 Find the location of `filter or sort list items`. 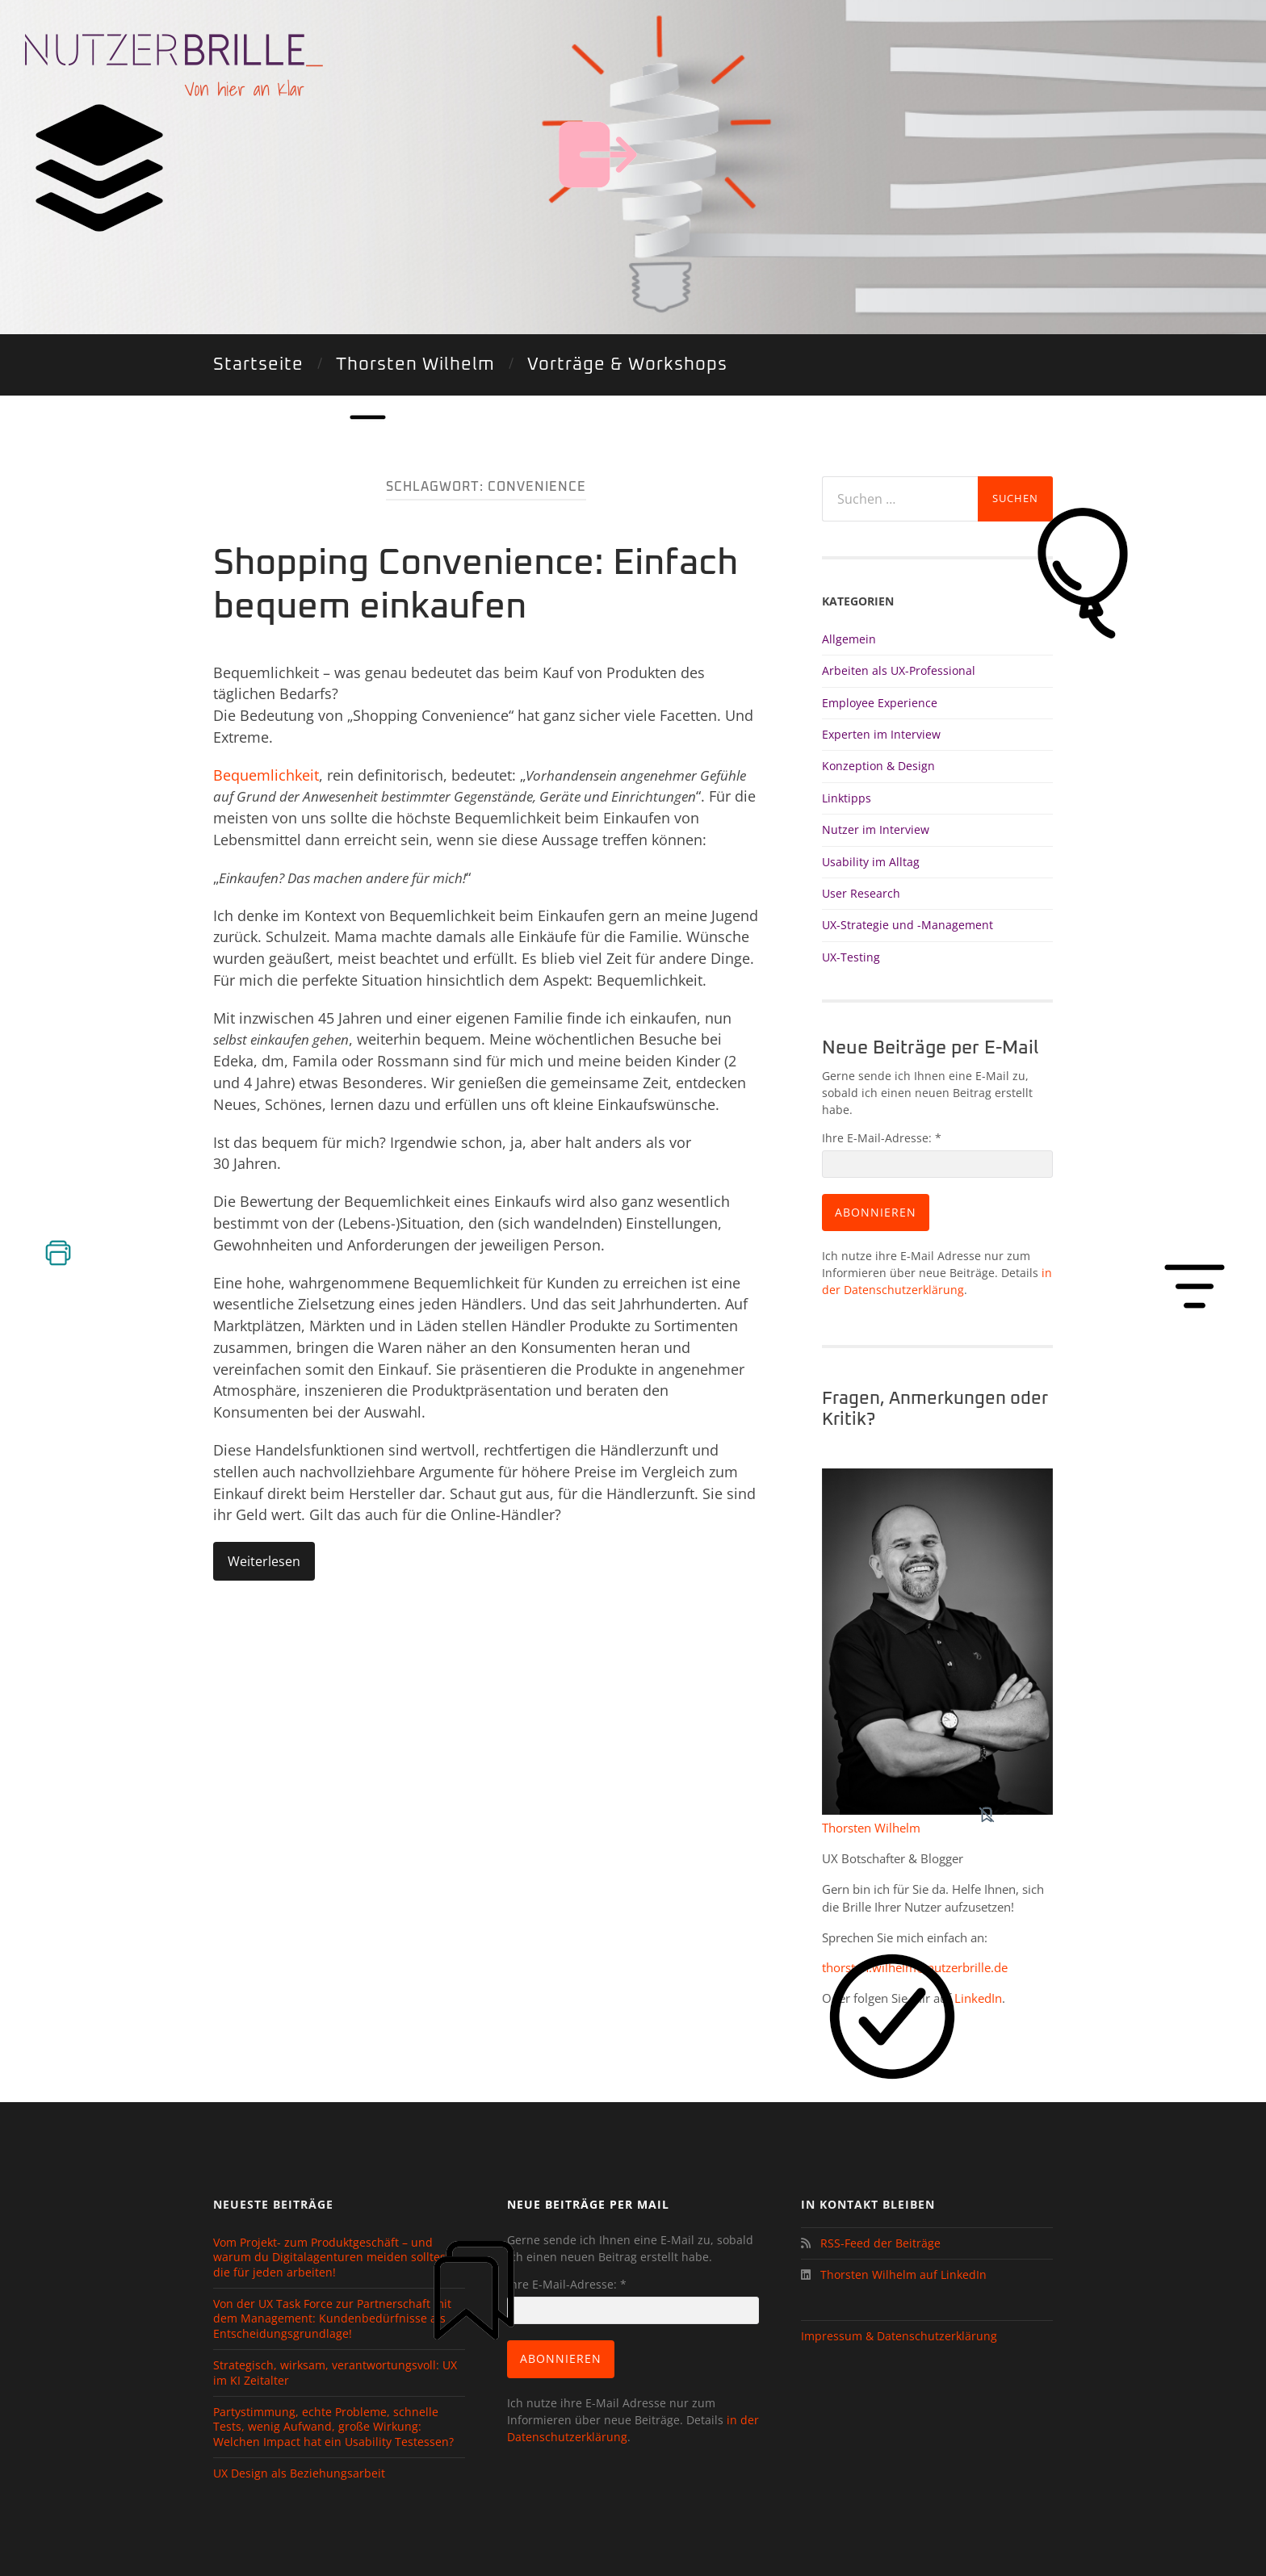

filter or sort list items is located at coordinates (1194, 1286).